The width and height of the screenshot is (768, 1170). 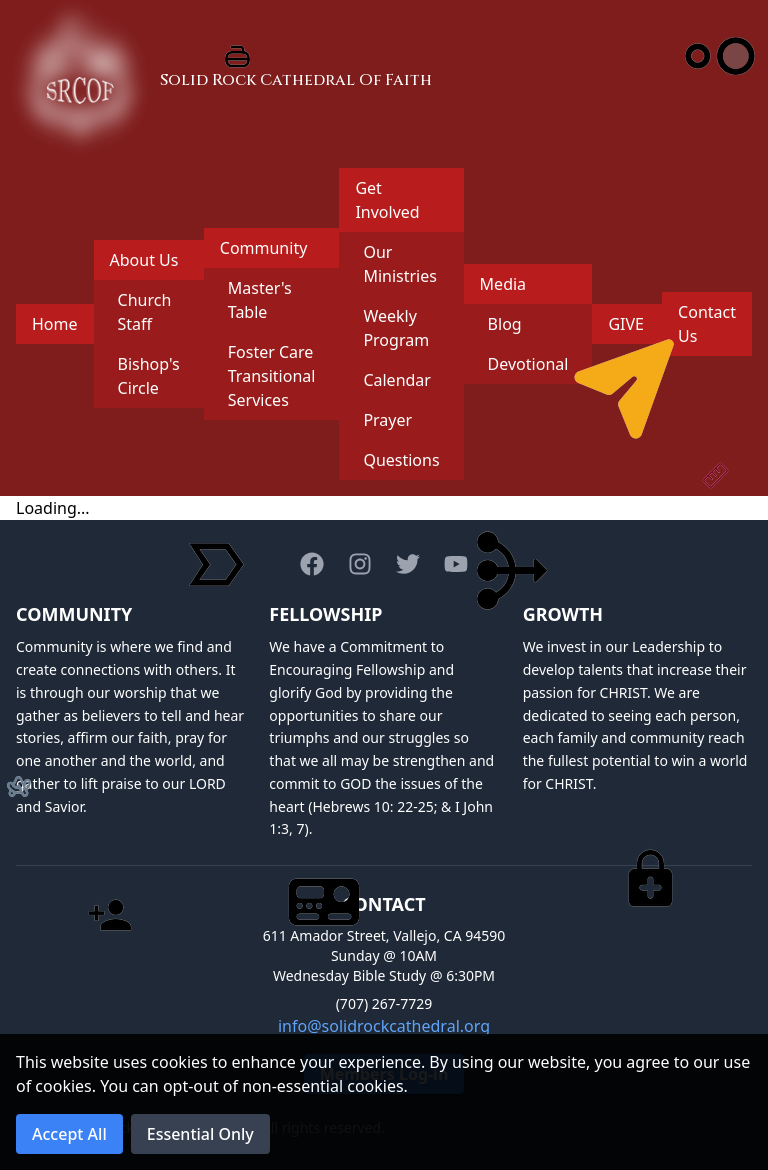 What do you see at coordinates (650, 879) in the screenshot?
I see `enable enhanced encryption for secure communication` at bounding box center [650, 879].